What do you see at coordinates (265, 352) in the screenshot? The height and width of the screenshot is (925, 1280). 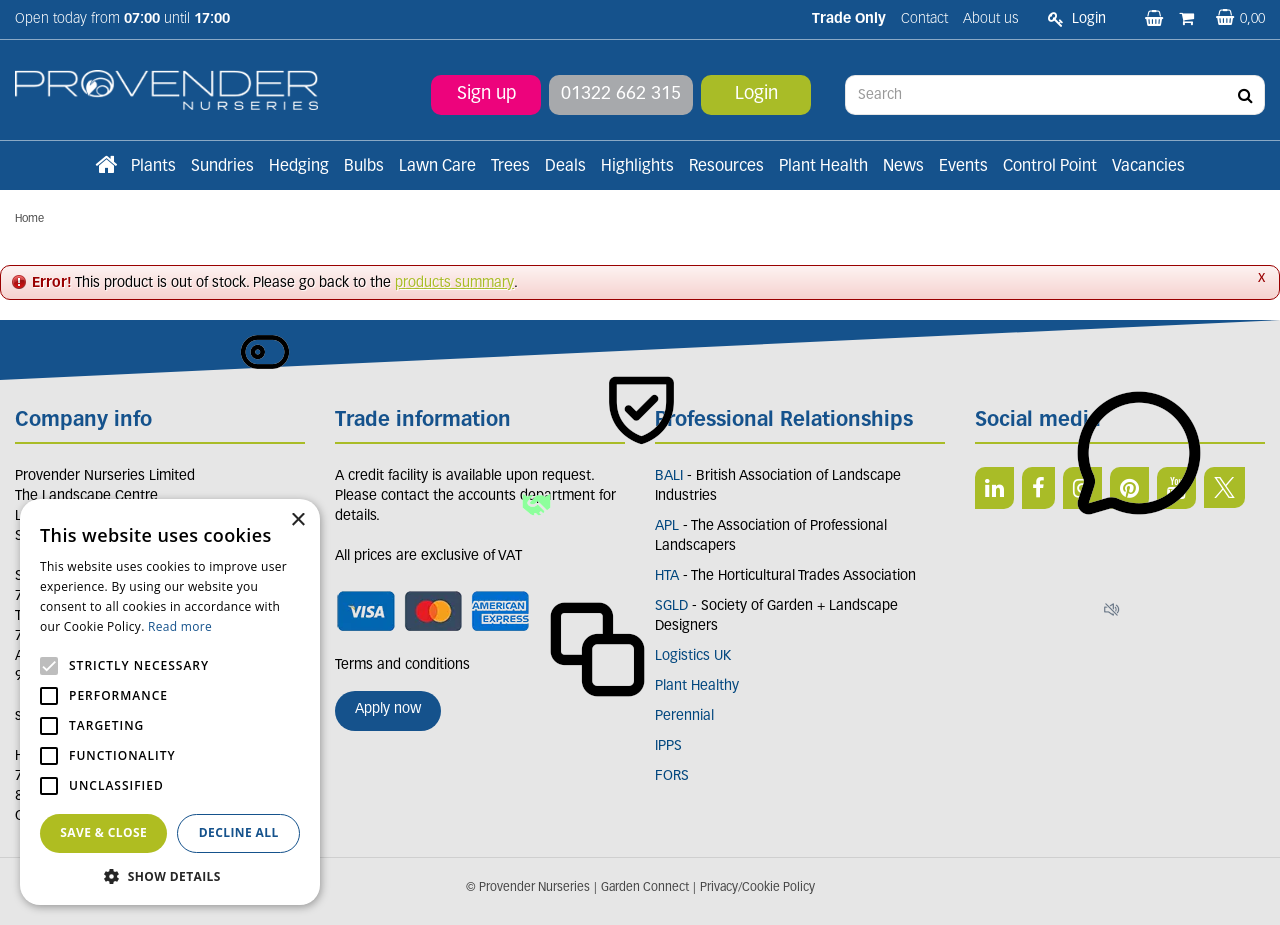 I see `toggle switch in off position` at bounding box center [265, 352].